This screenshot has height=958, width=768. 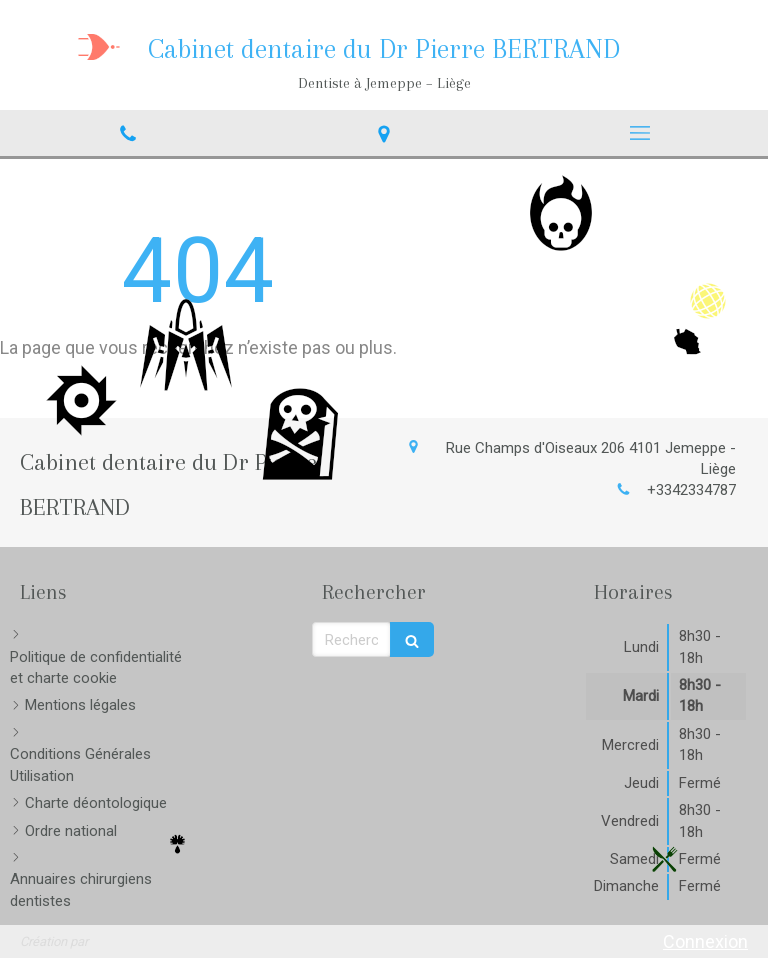 I want to click on indicates a defeated pirate character or game over state, so click(x=297, y=434).